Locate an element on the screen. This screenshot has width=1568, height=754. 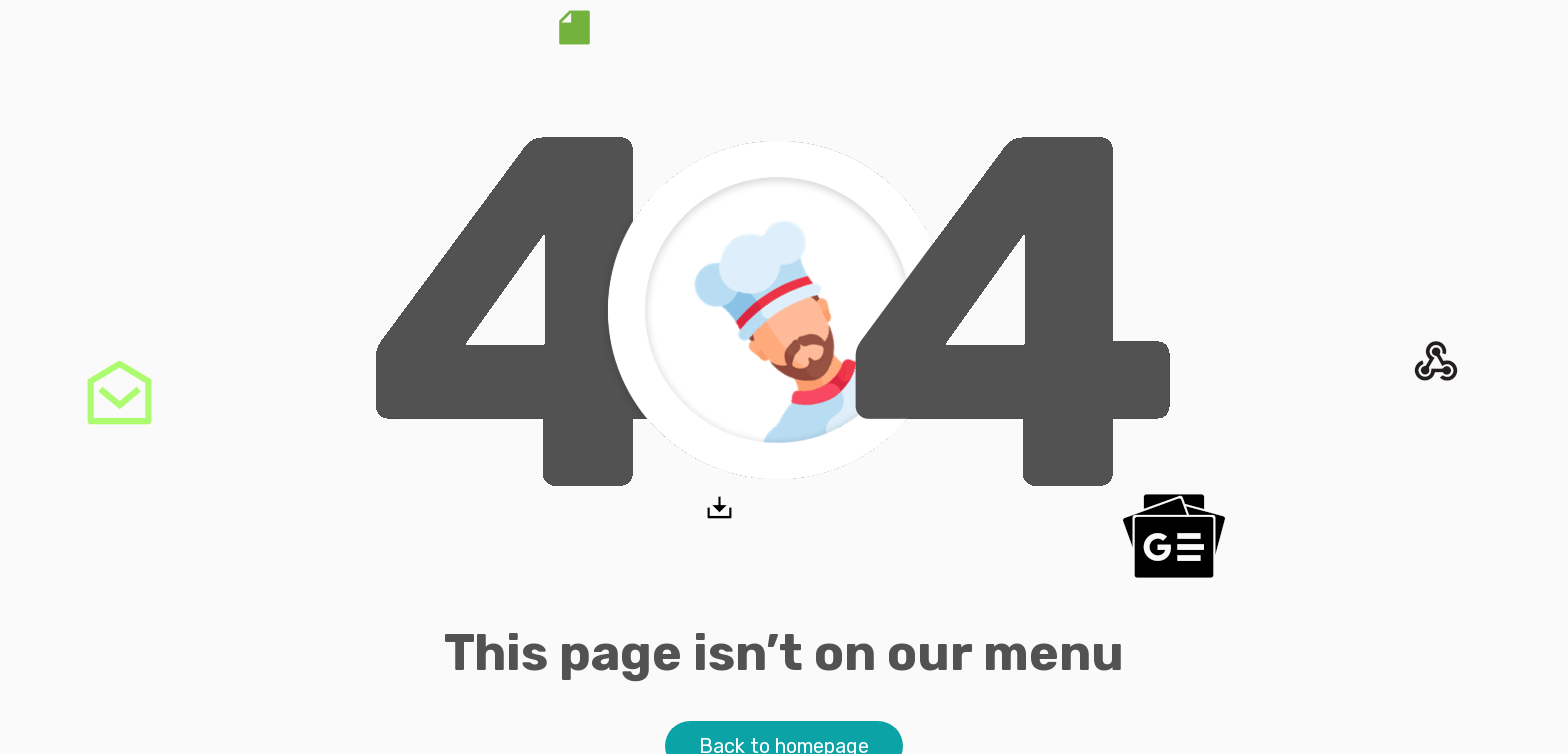
configure webhook integrations is located at coordinates (1436, 362).